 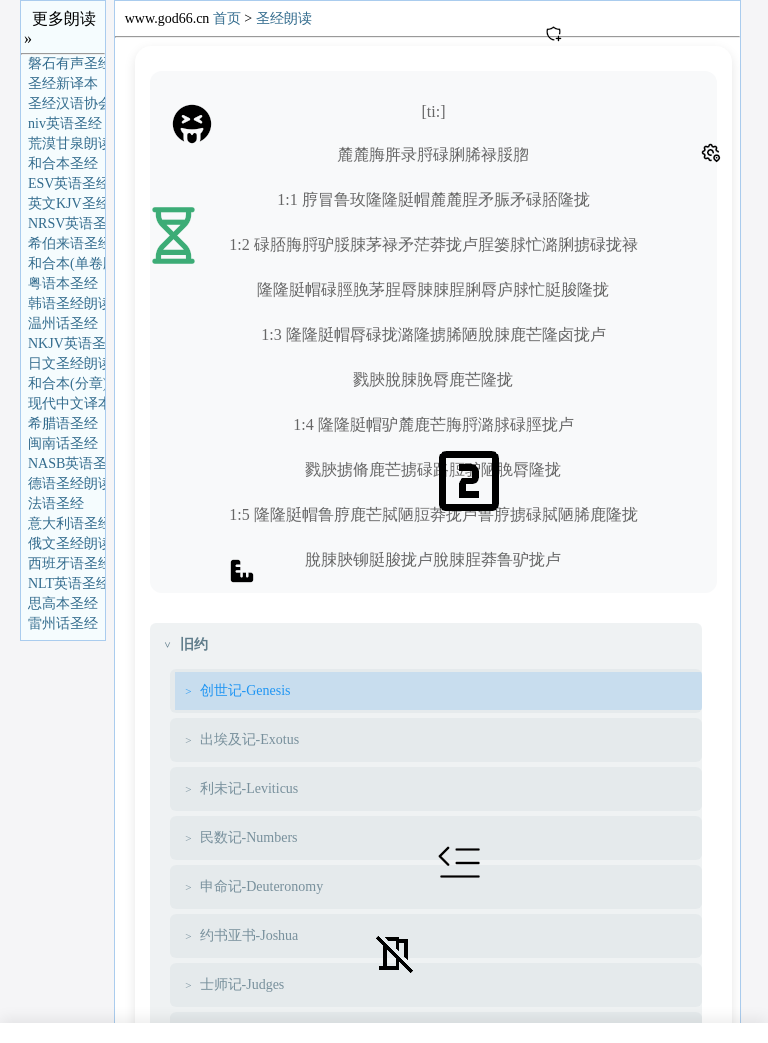 I want to click on access measurement tools, so click(x=242, y=571).